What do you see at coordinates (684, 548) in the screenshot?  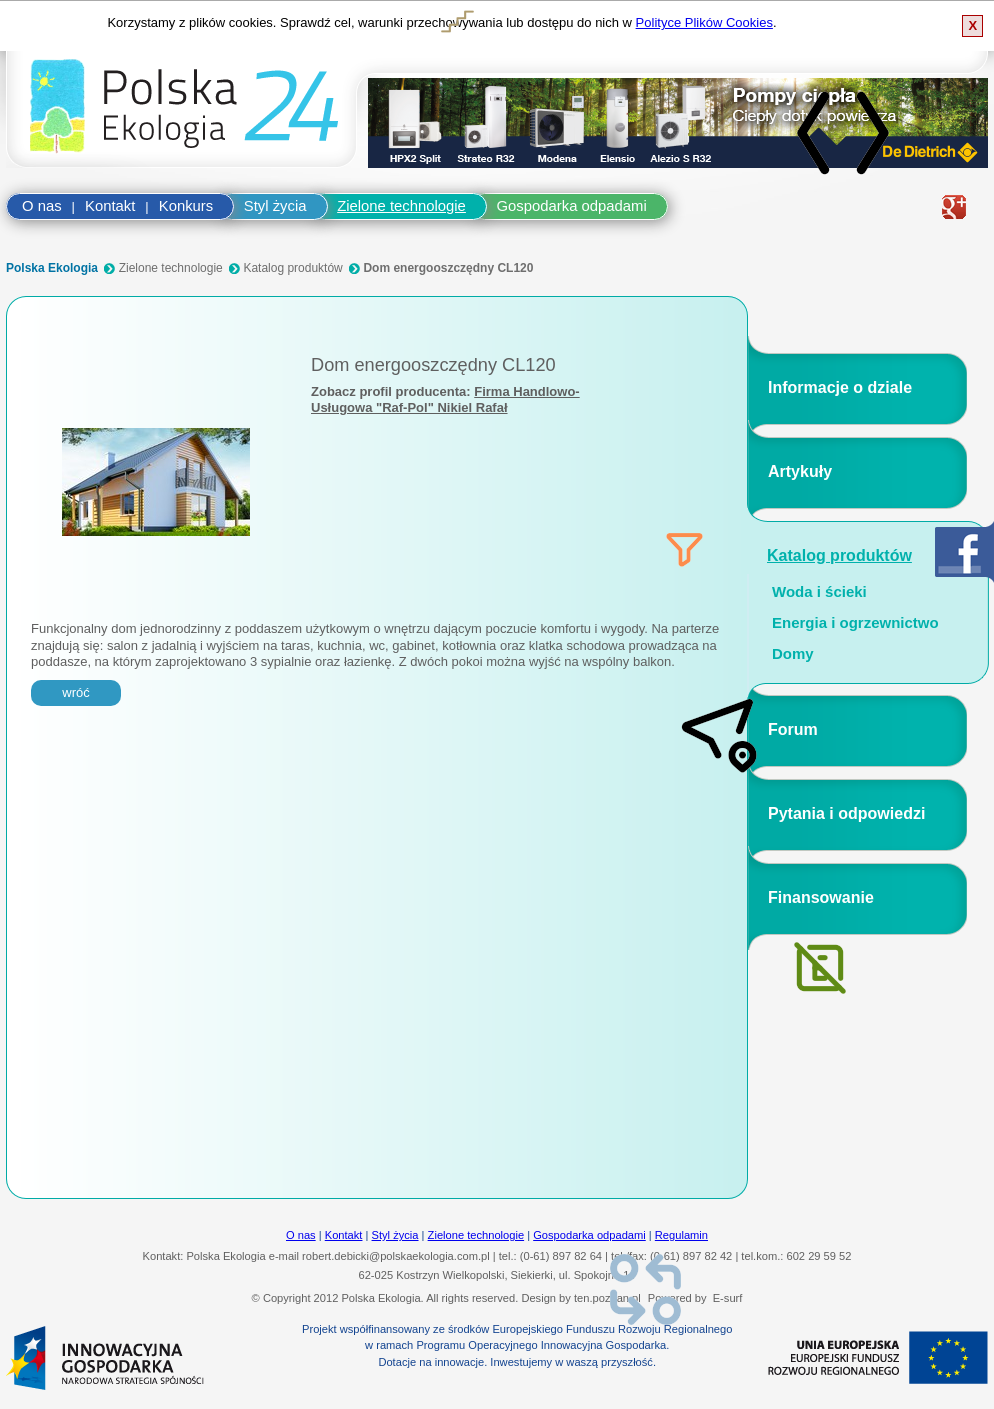 I see `filter or sort content` at bounding box center [684, 548].